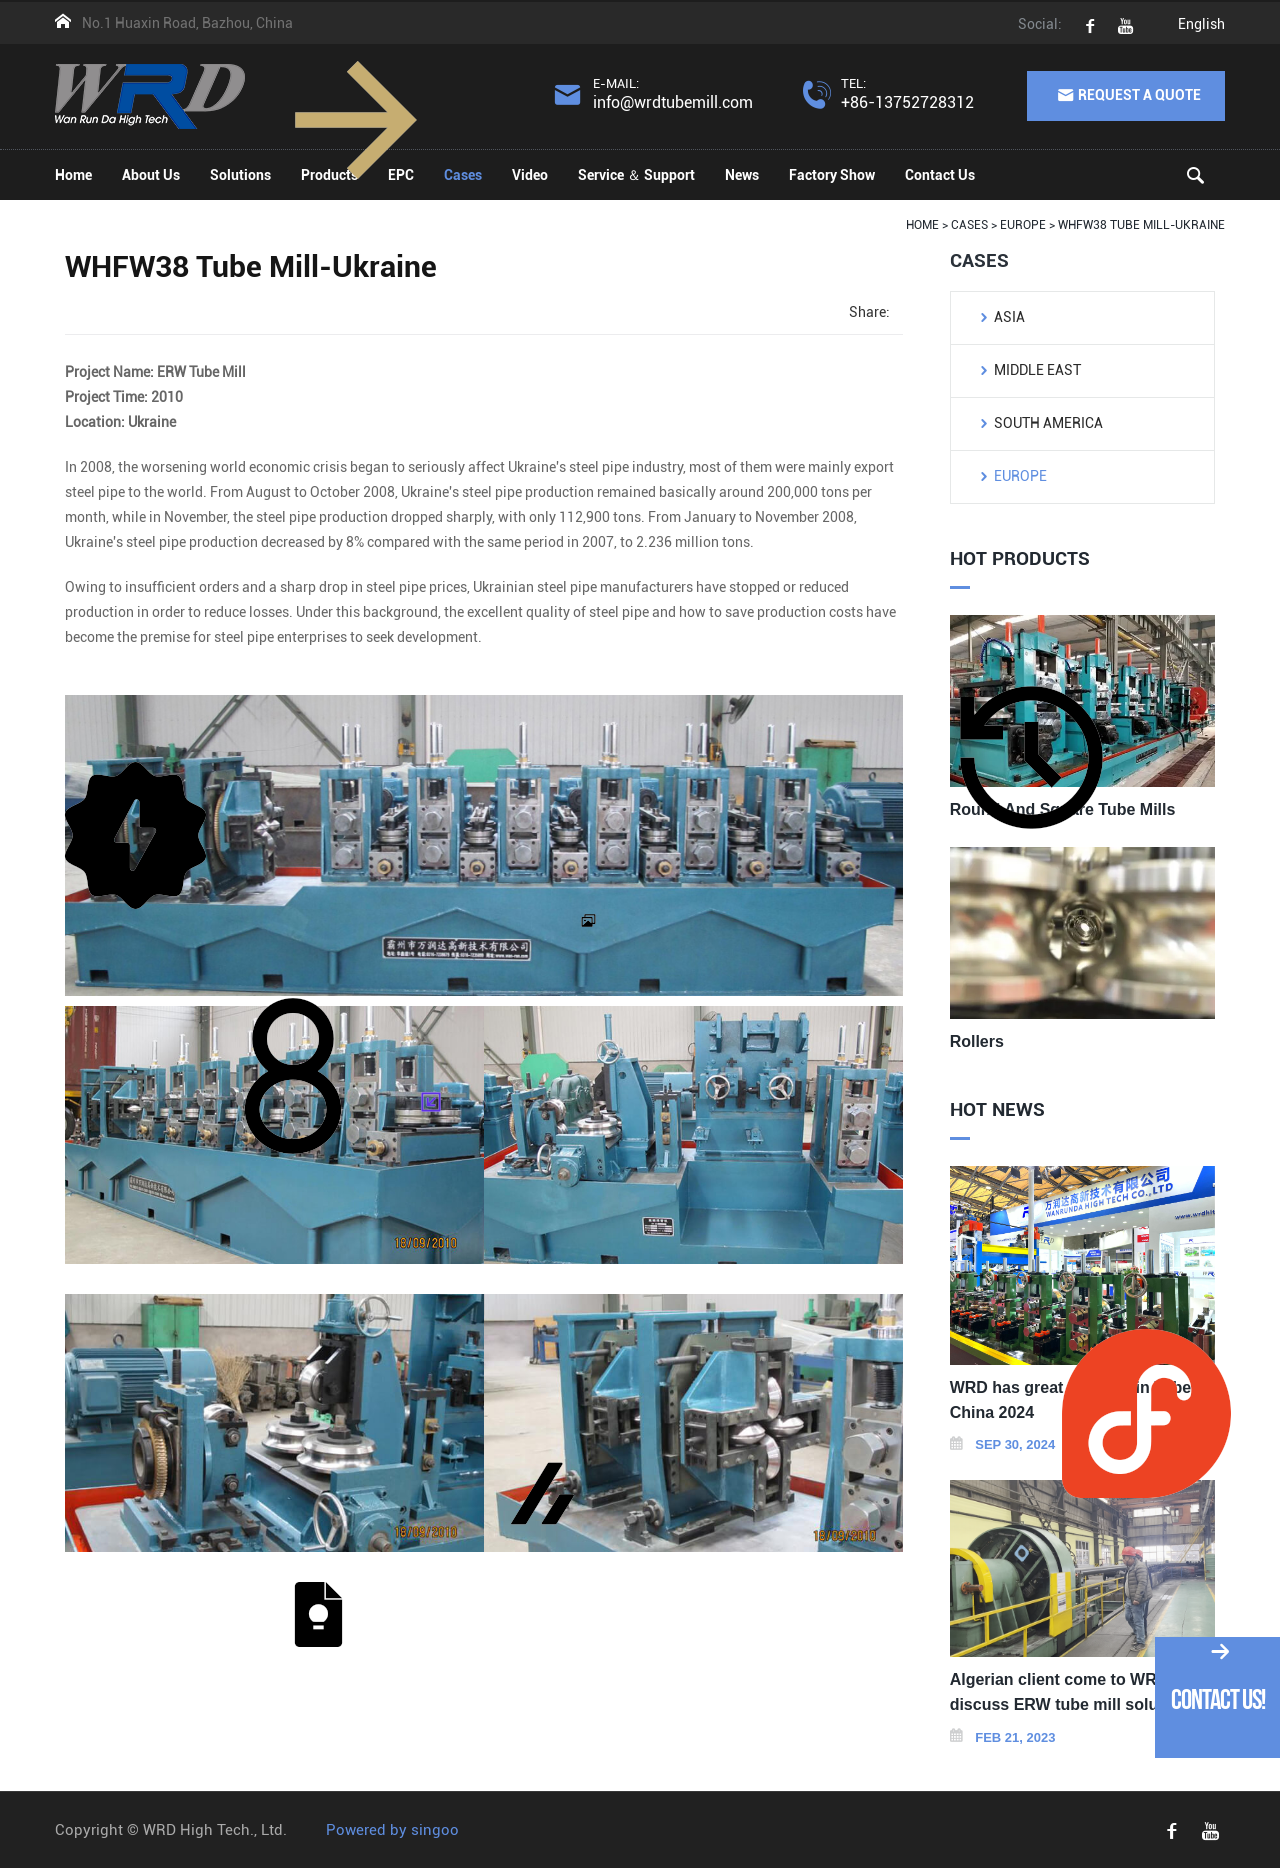 Image resolution: width=1280 pixels, height=1868 pixels. I want to click on open the fueler app, so click(135, 835).